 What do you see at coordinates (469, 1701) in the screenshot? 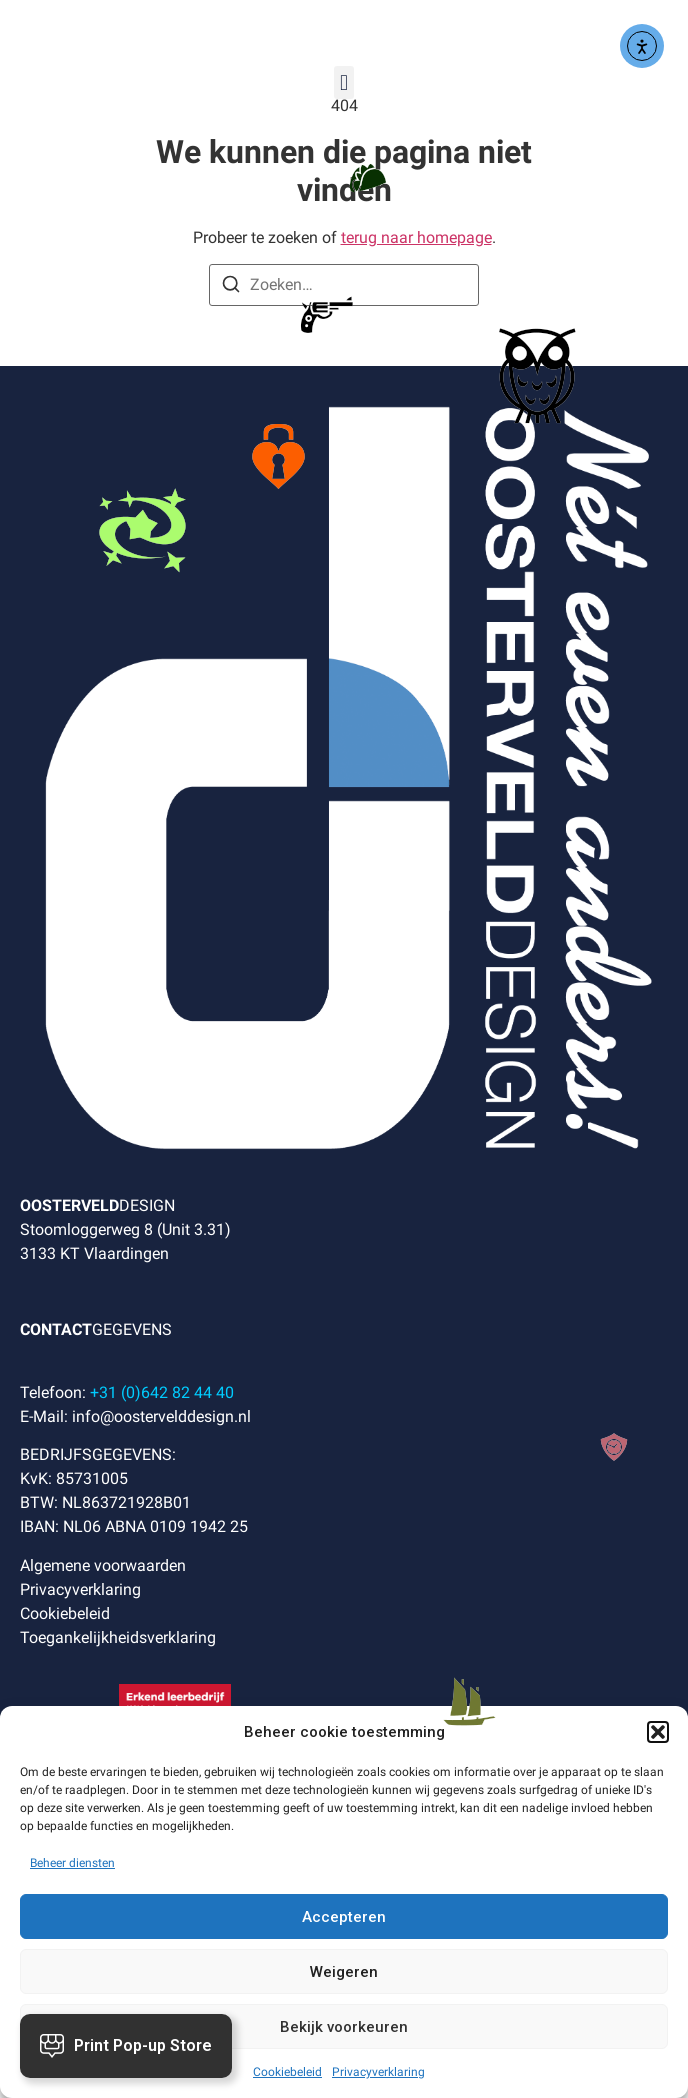
I see `select a sailing boat or nautical vessel` at bounding box center [469, 1701].